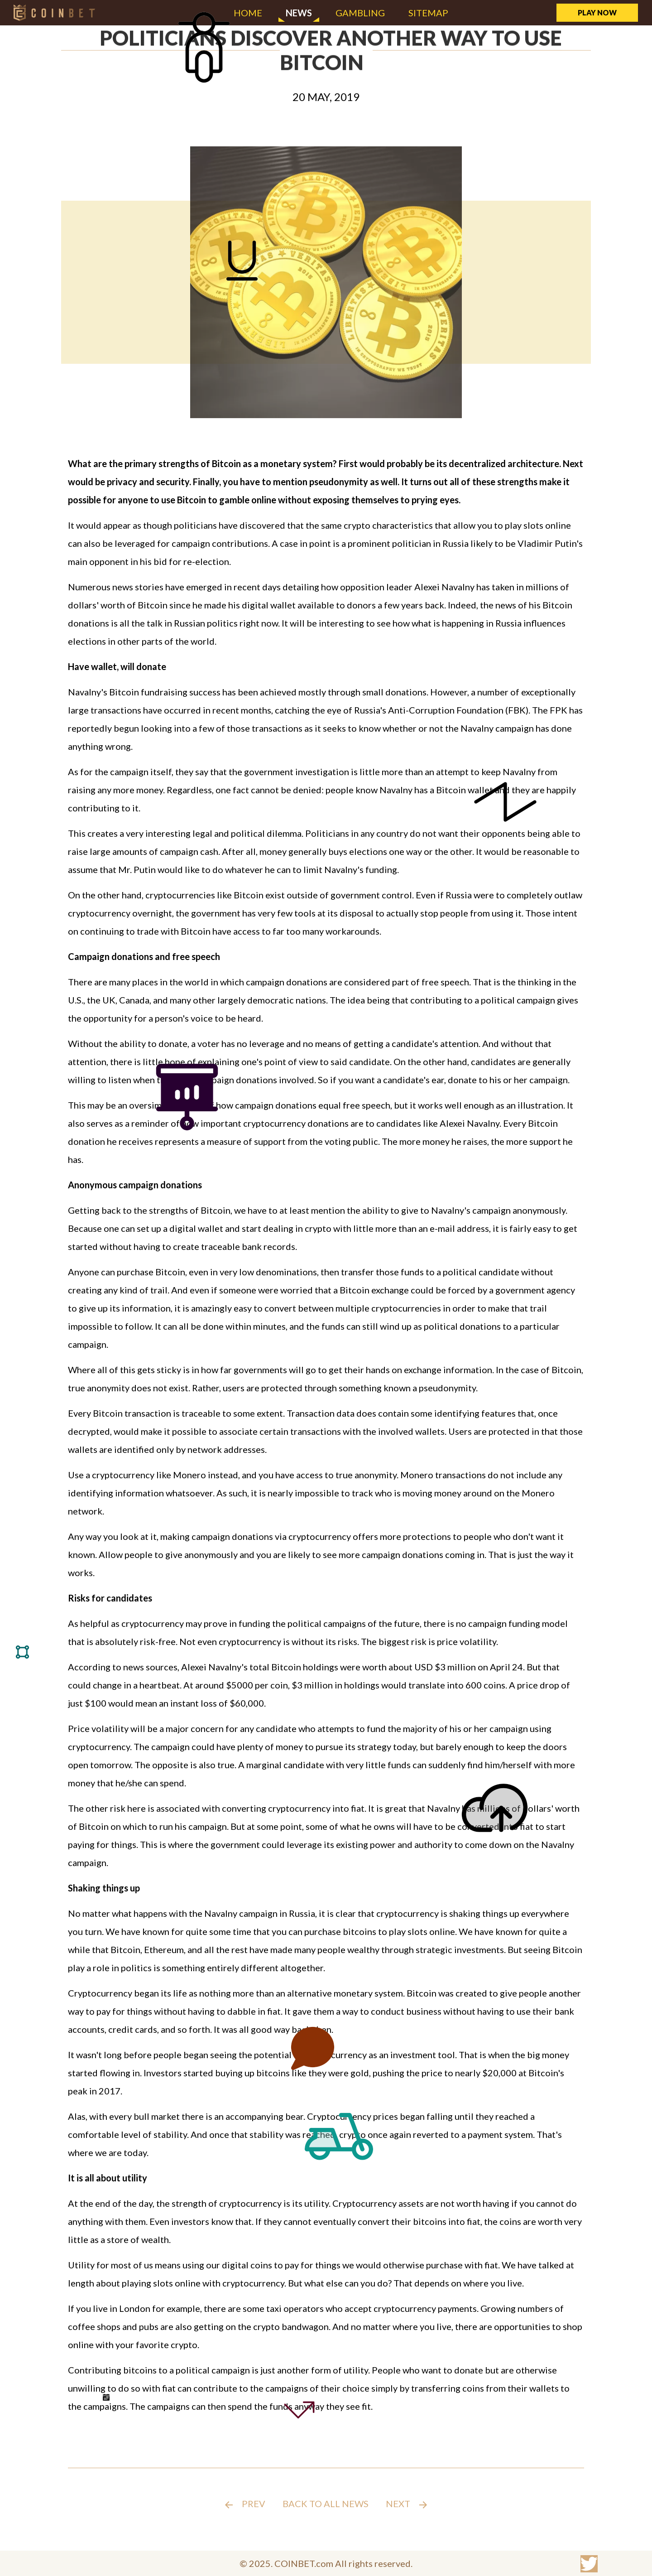  I want to click on upload file to cloud storage, so click(494, 1808).